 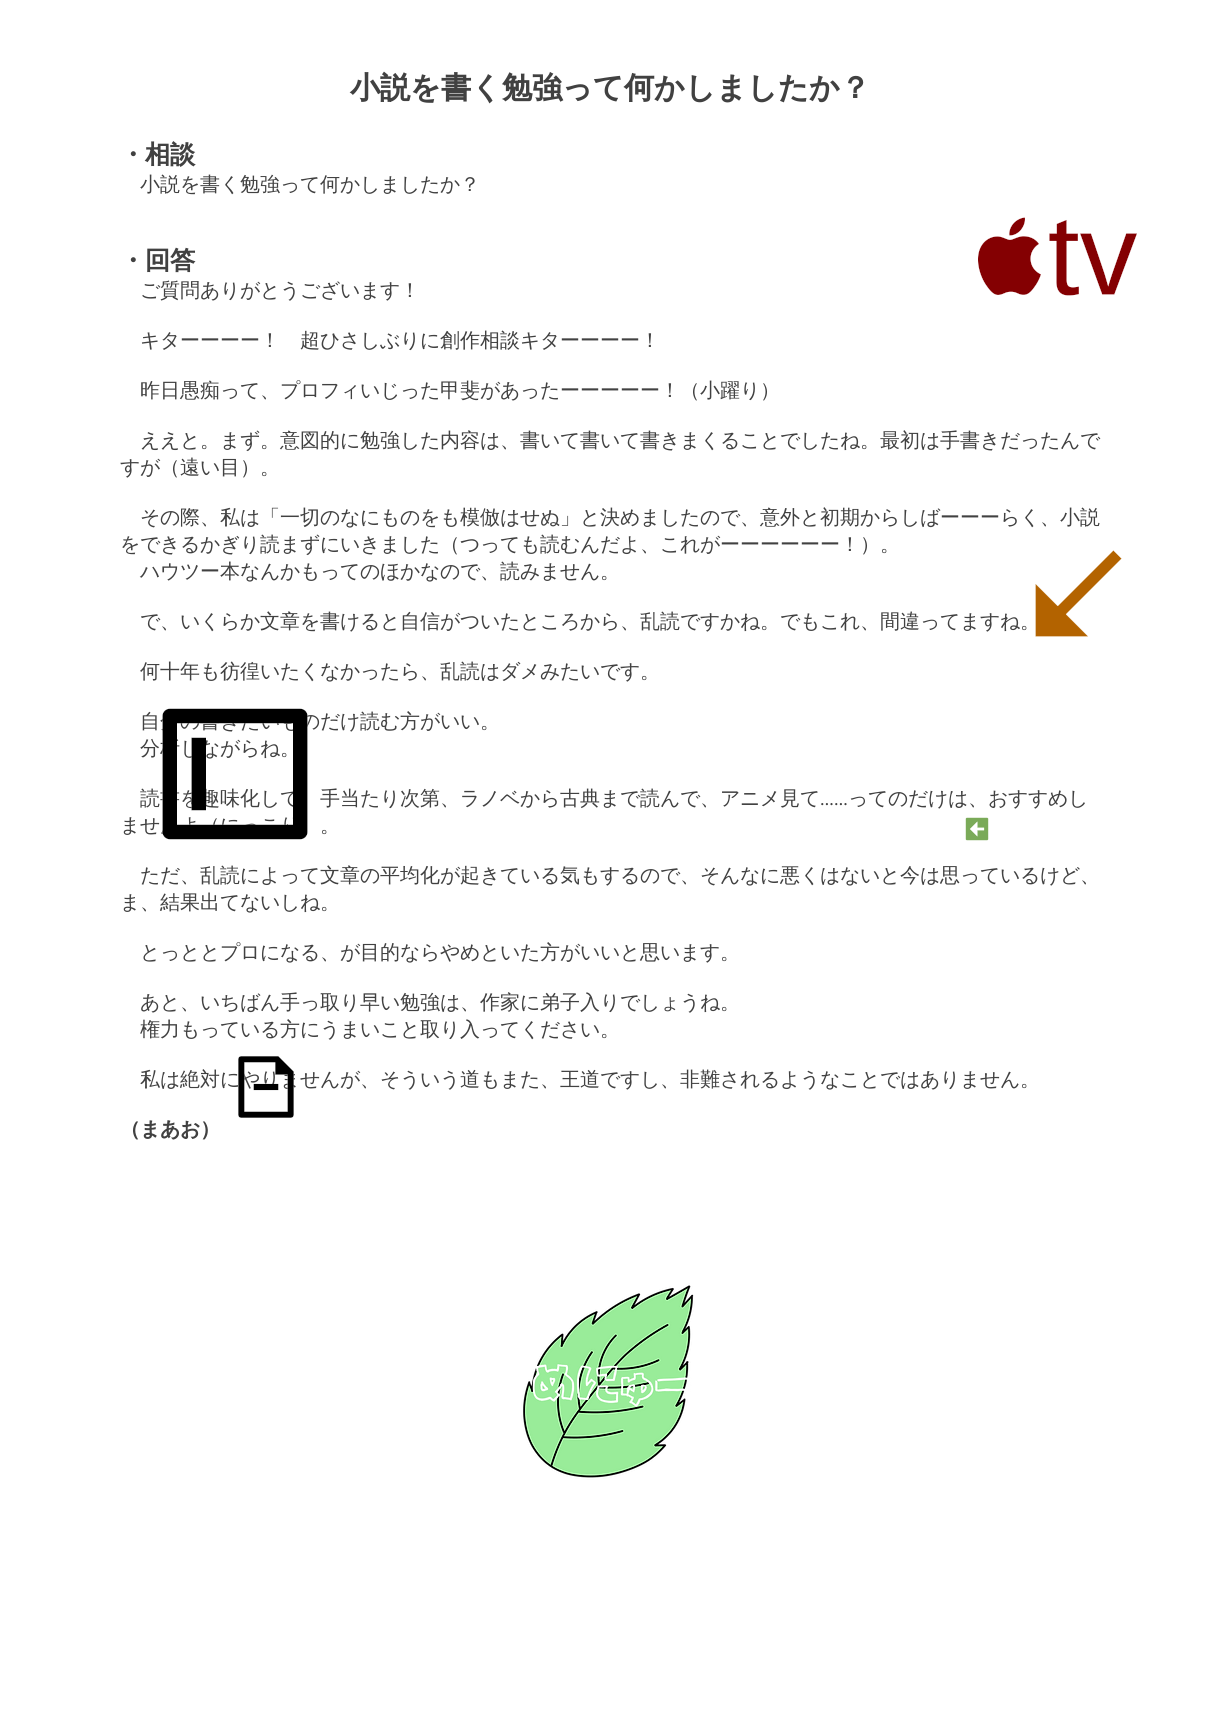 What do you see at coordinates (1057, 256) in the screenshot?
I see `open the Apple TV app` at bounding box center [1057, 256].